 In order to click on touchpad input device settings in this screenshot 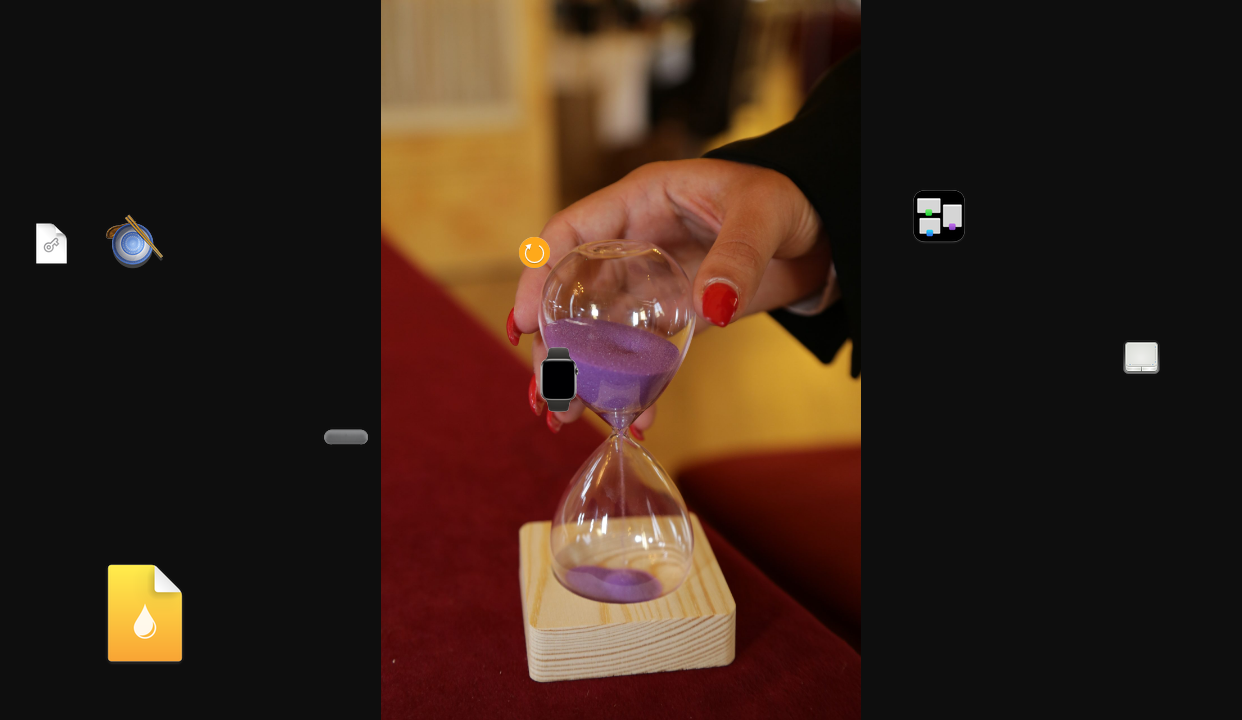, I will do `click(1141, 358)`.